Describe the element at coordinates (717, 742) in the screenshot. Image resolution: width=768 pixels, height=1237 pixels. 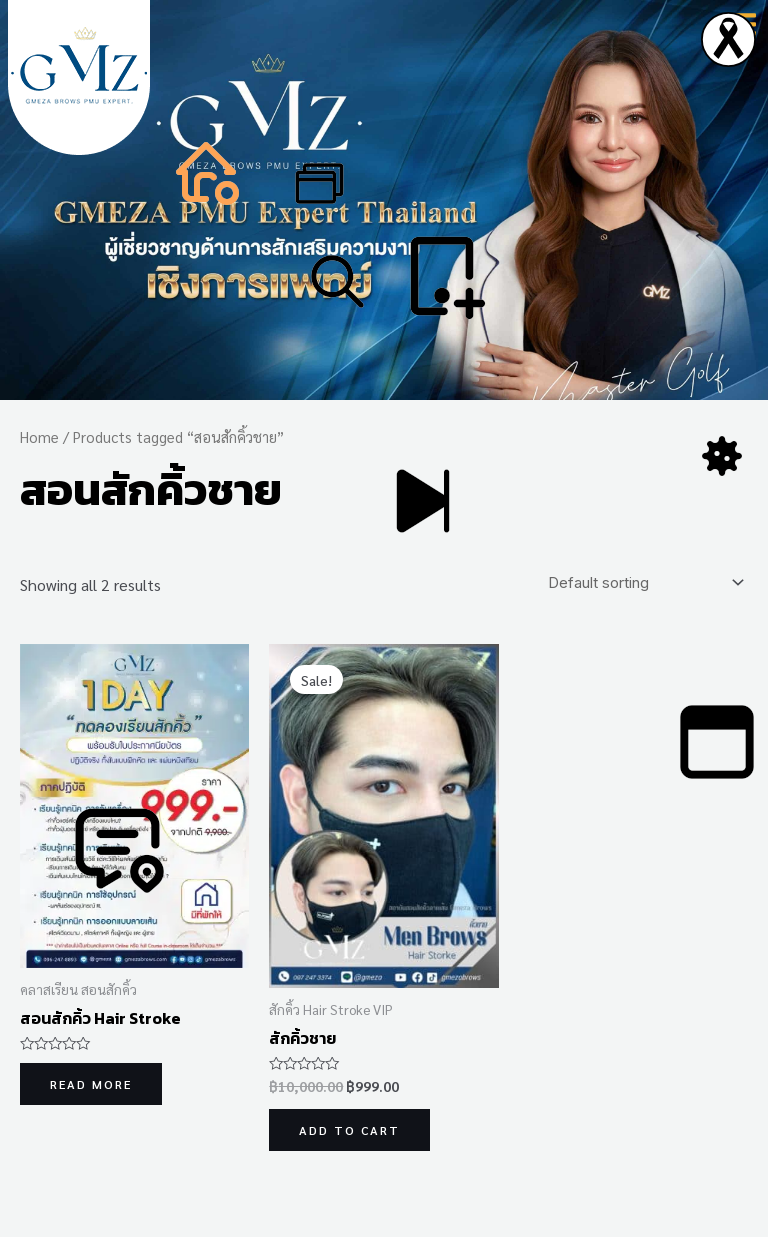
I see `toggle the navigation bar visibility` at that location.